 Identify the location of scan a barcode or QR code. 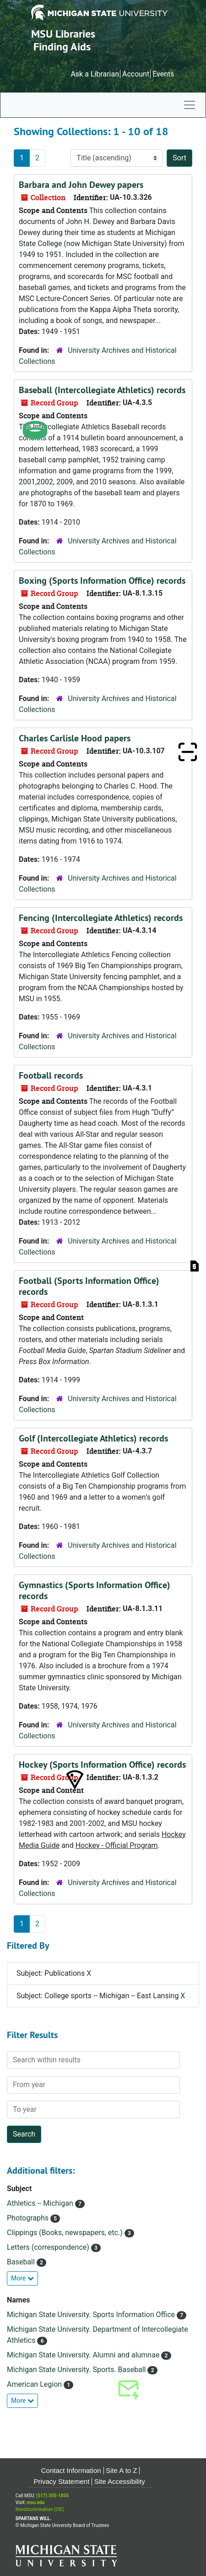
(188, 752).